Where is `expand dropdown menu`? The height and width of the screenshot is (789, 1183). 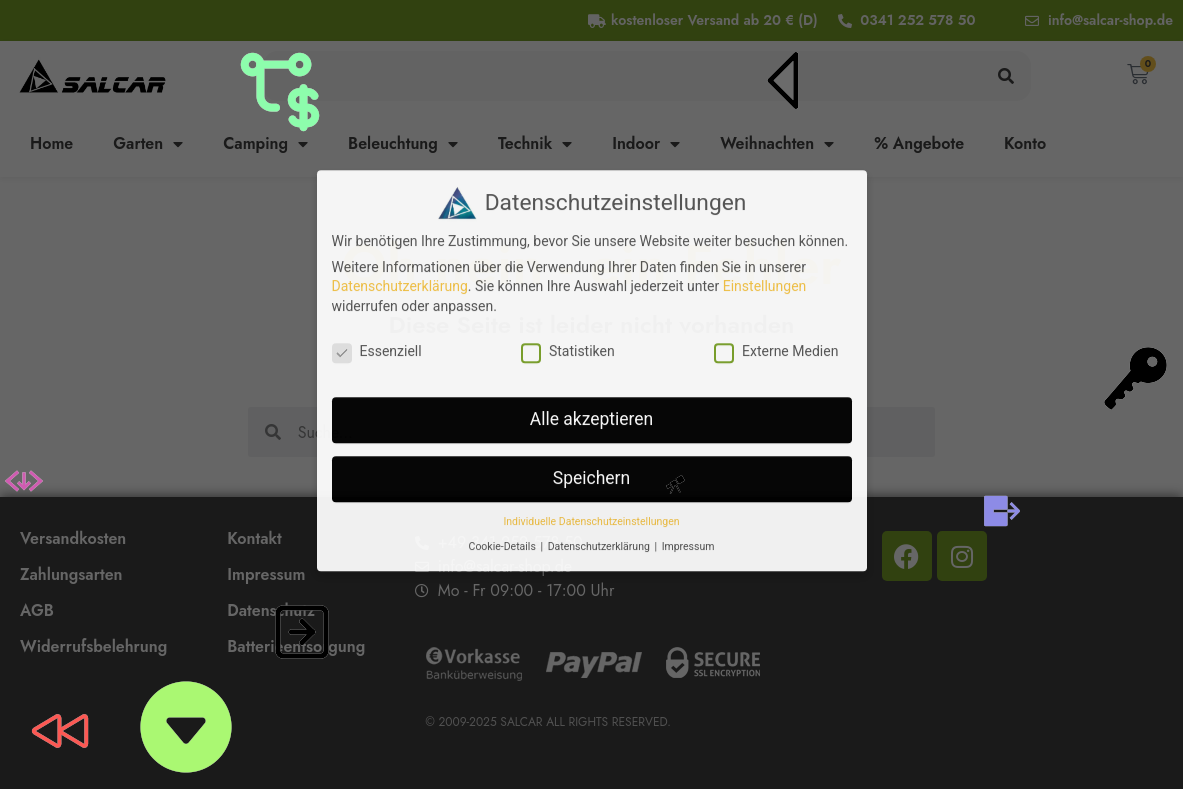 expand dropdown menu is located at coordinates (186, 727).